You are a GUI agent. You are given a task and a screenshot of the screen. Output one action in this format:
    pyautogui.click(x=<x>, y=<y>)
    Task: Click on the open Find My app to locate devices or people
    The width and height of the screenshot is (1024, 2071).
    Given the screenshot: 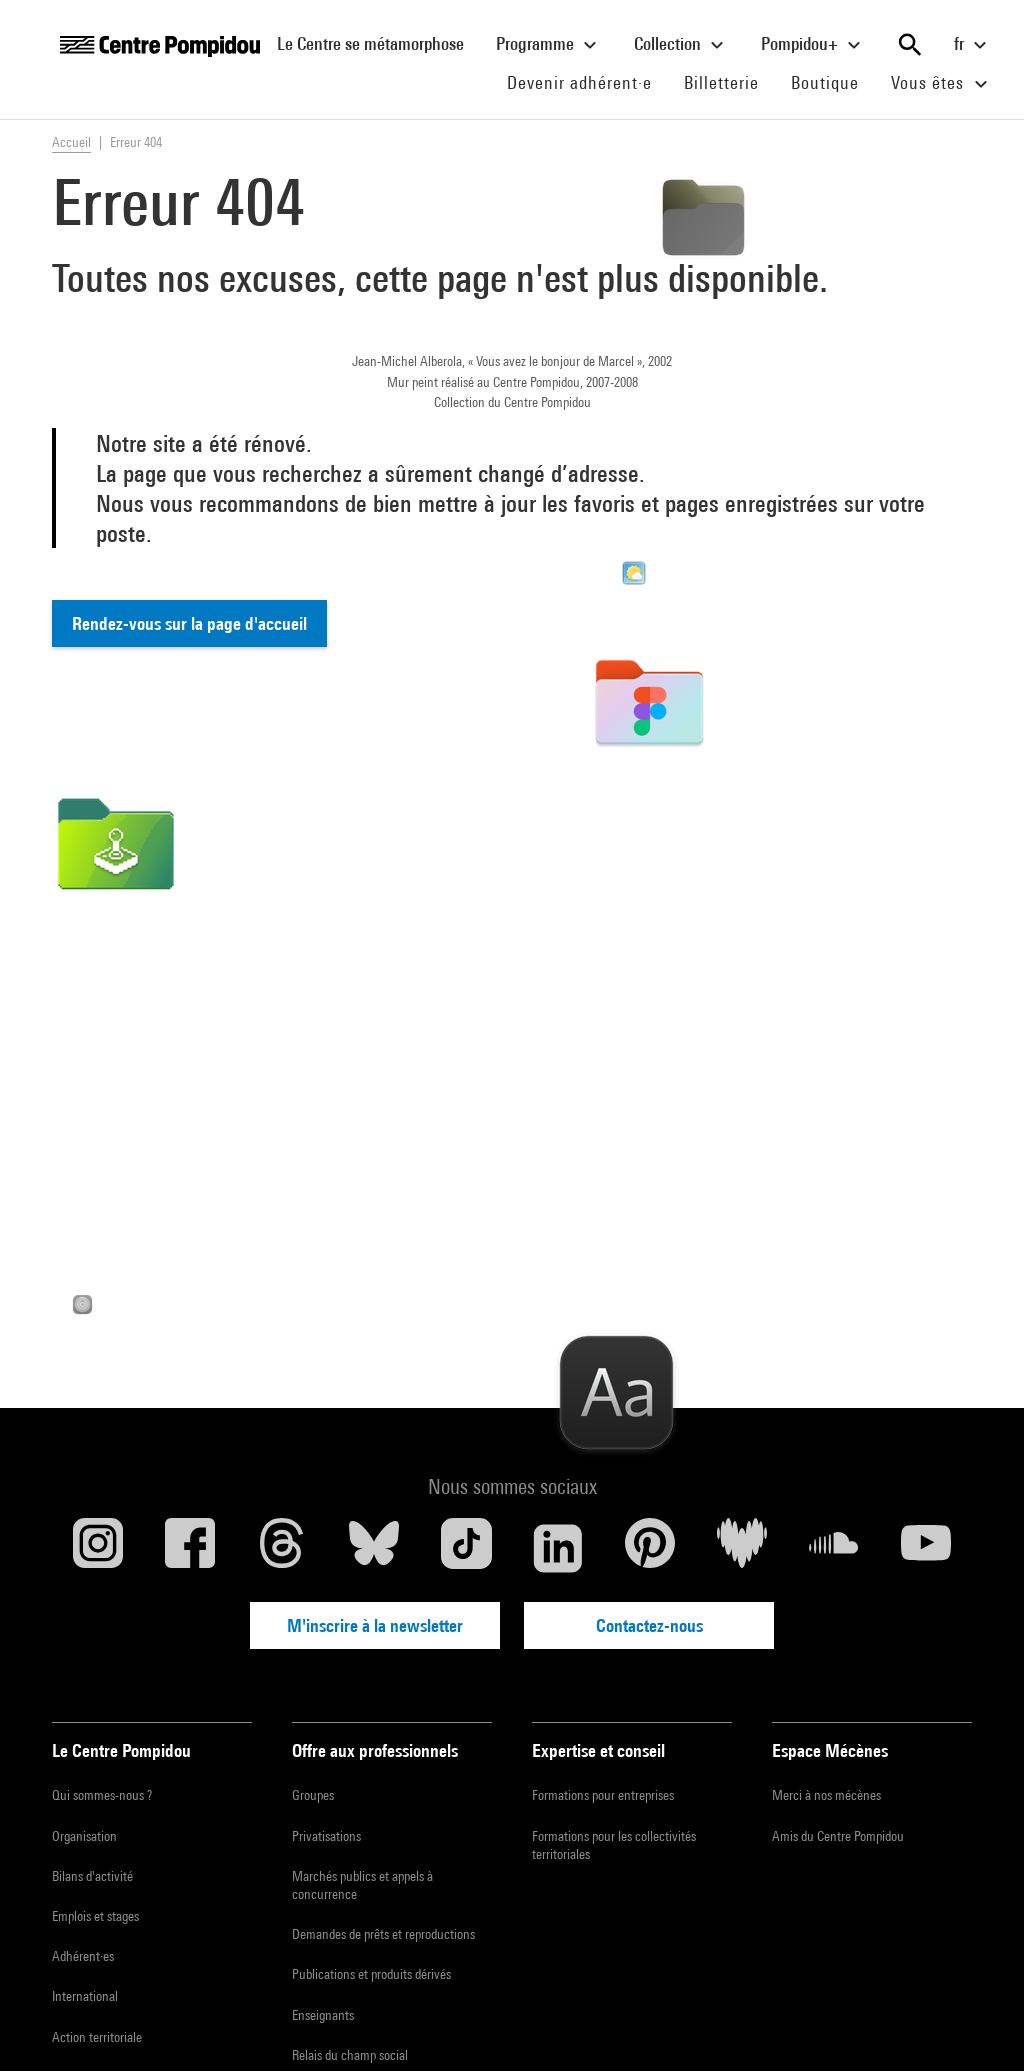 What is the action you would take?
    pyautogui.click(x=82, y=1304)
    